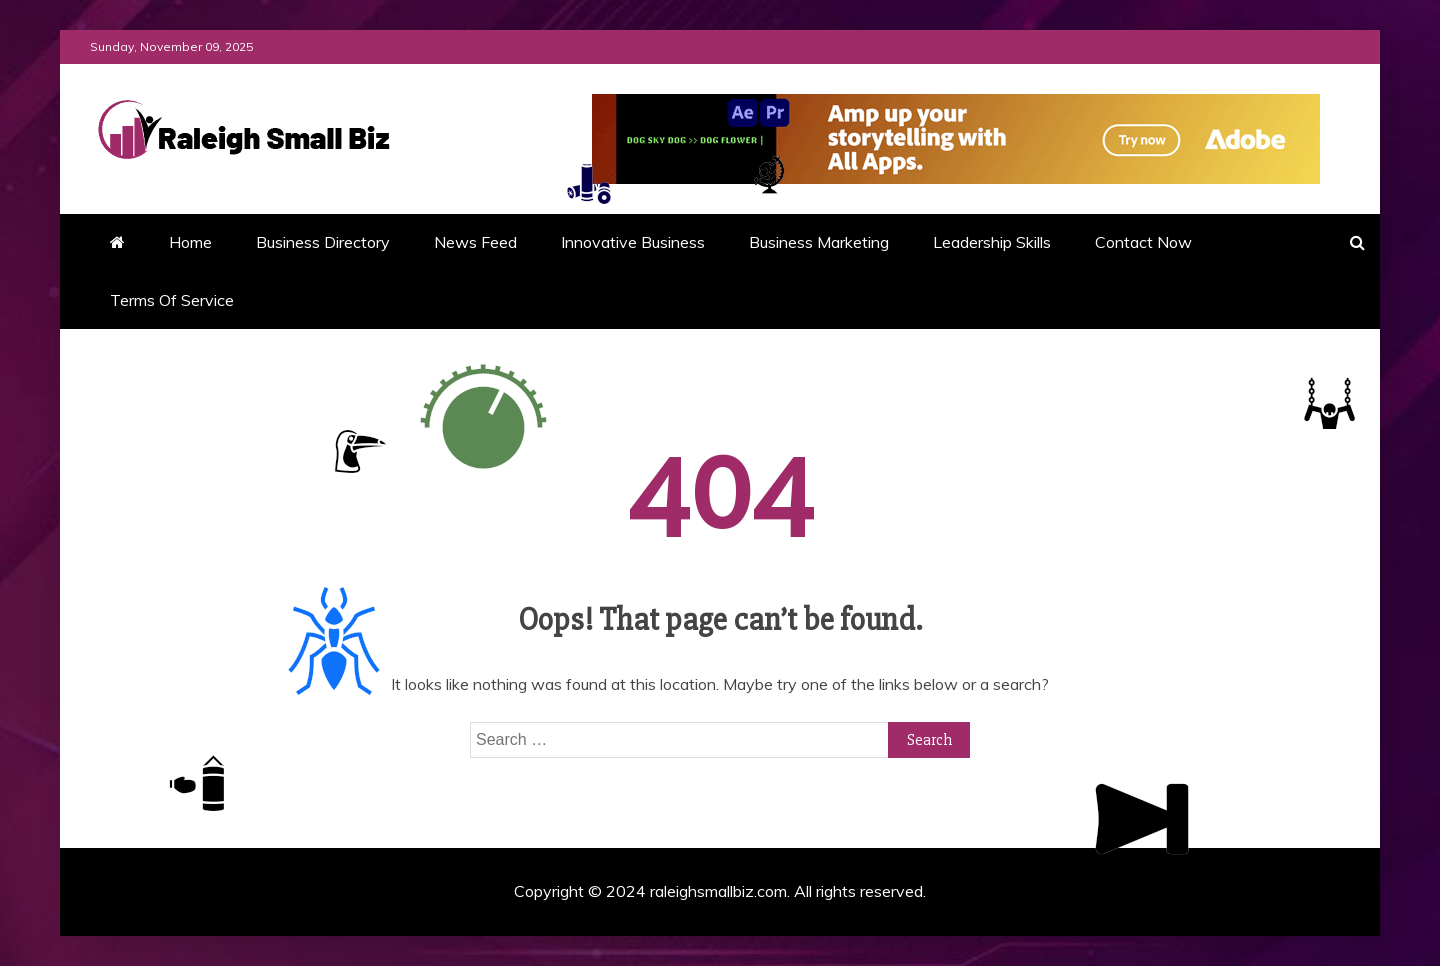  What do you see at coordinates (483, 416) in the screenshot?
I see `adjust volume or settings level` at bounding box center [483, 416].